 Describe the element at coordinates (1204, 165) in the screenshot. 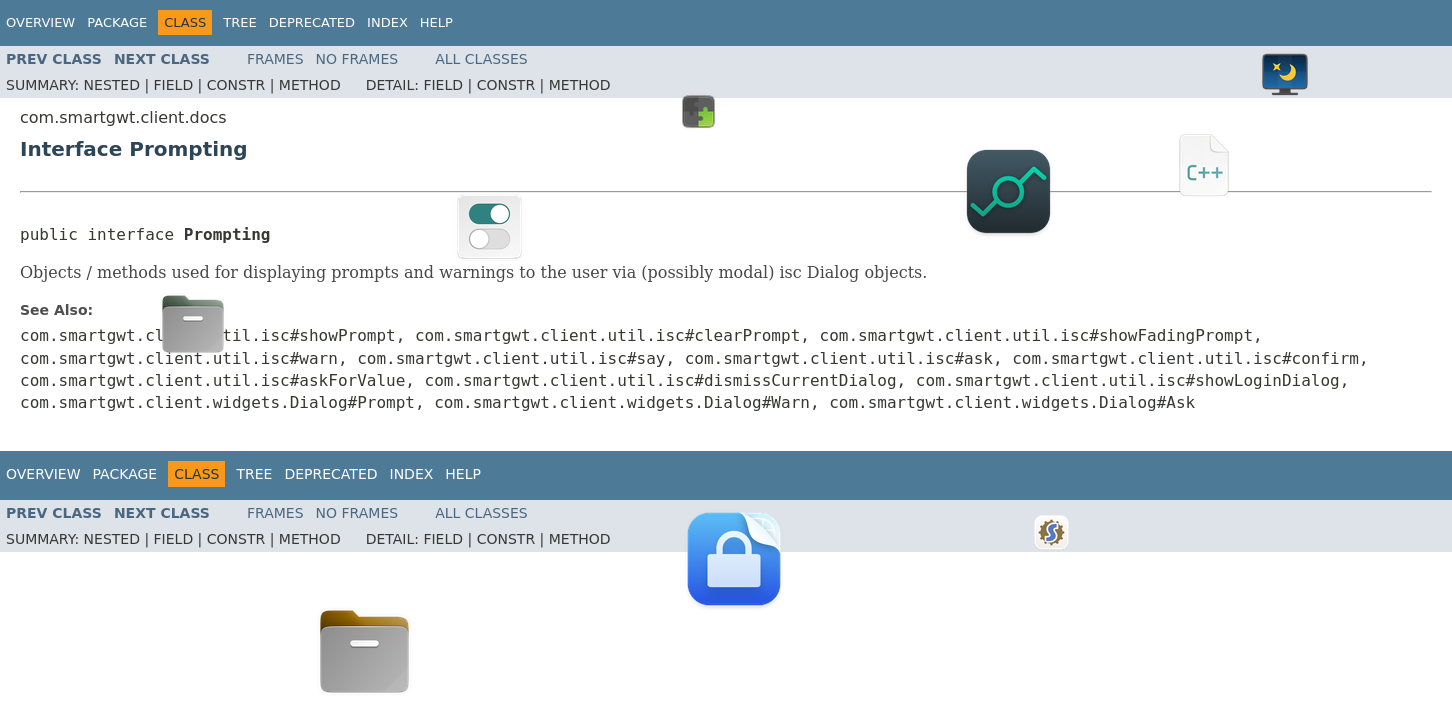

I see `a C++ source code file` at that location.